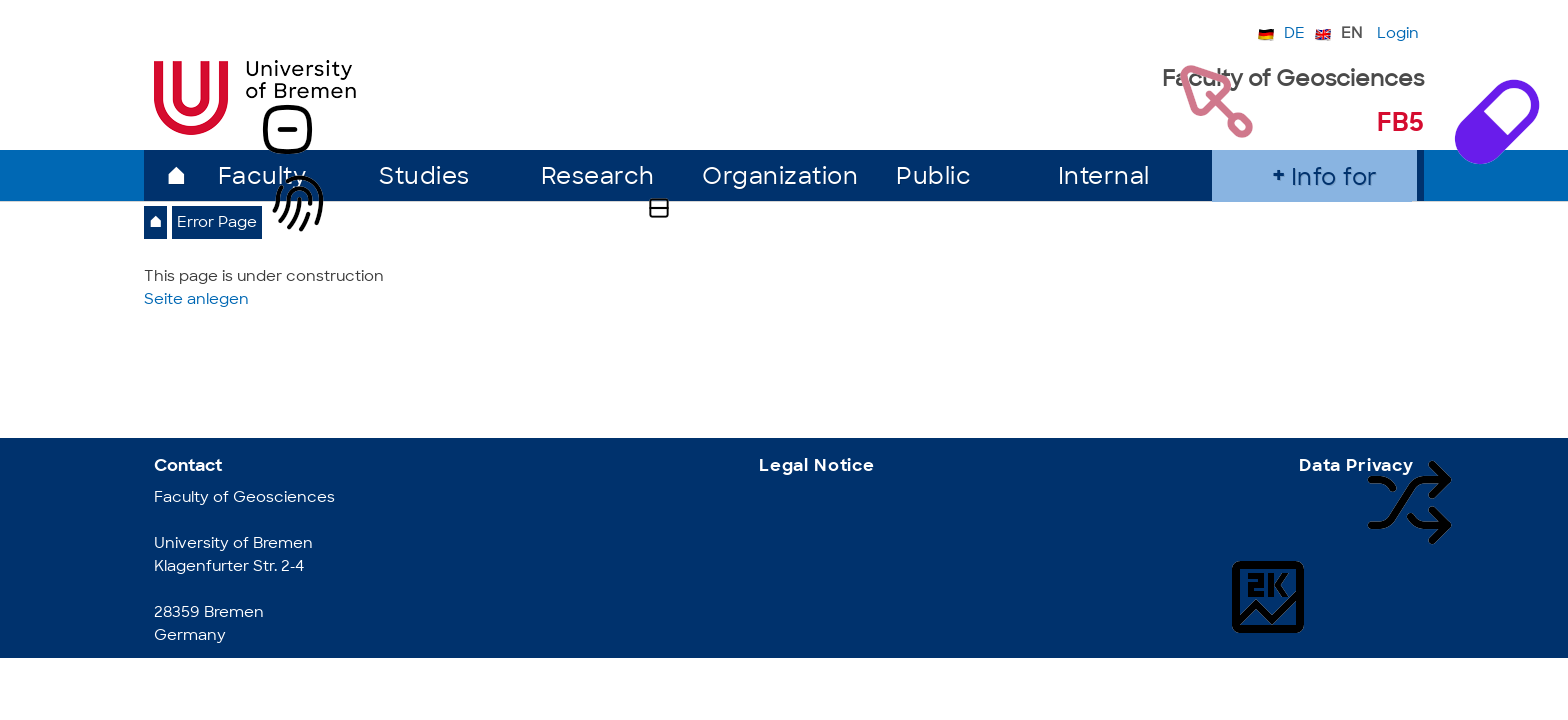 This screenshot has height=720, width=1568. I want to click on switch to row layout view, so click(659, 208).